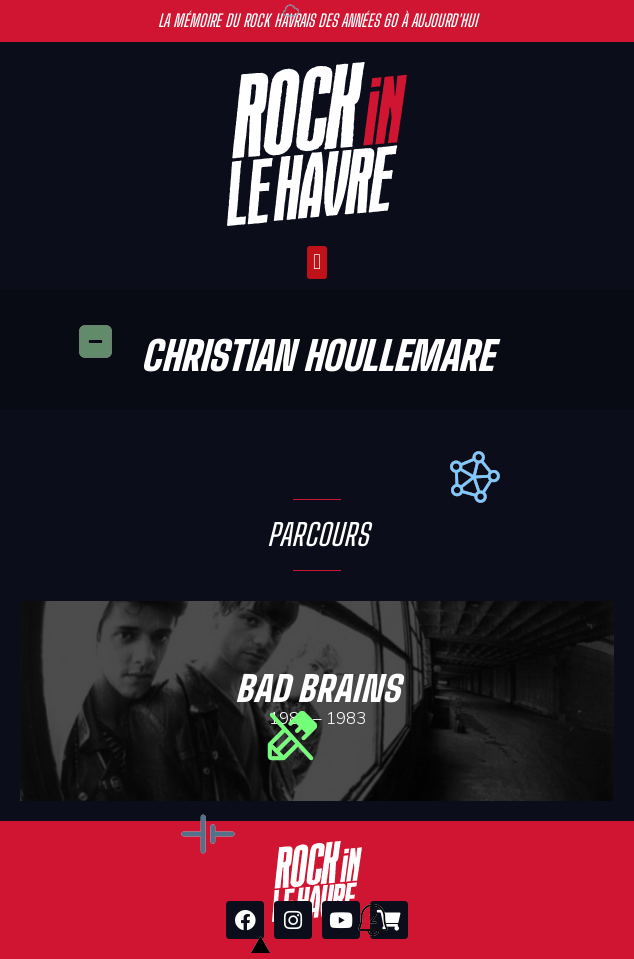  What do you see at coordinates (260, 944) in the screenshot?
I see `vercel platform logo` at bounding box center [260, 944].